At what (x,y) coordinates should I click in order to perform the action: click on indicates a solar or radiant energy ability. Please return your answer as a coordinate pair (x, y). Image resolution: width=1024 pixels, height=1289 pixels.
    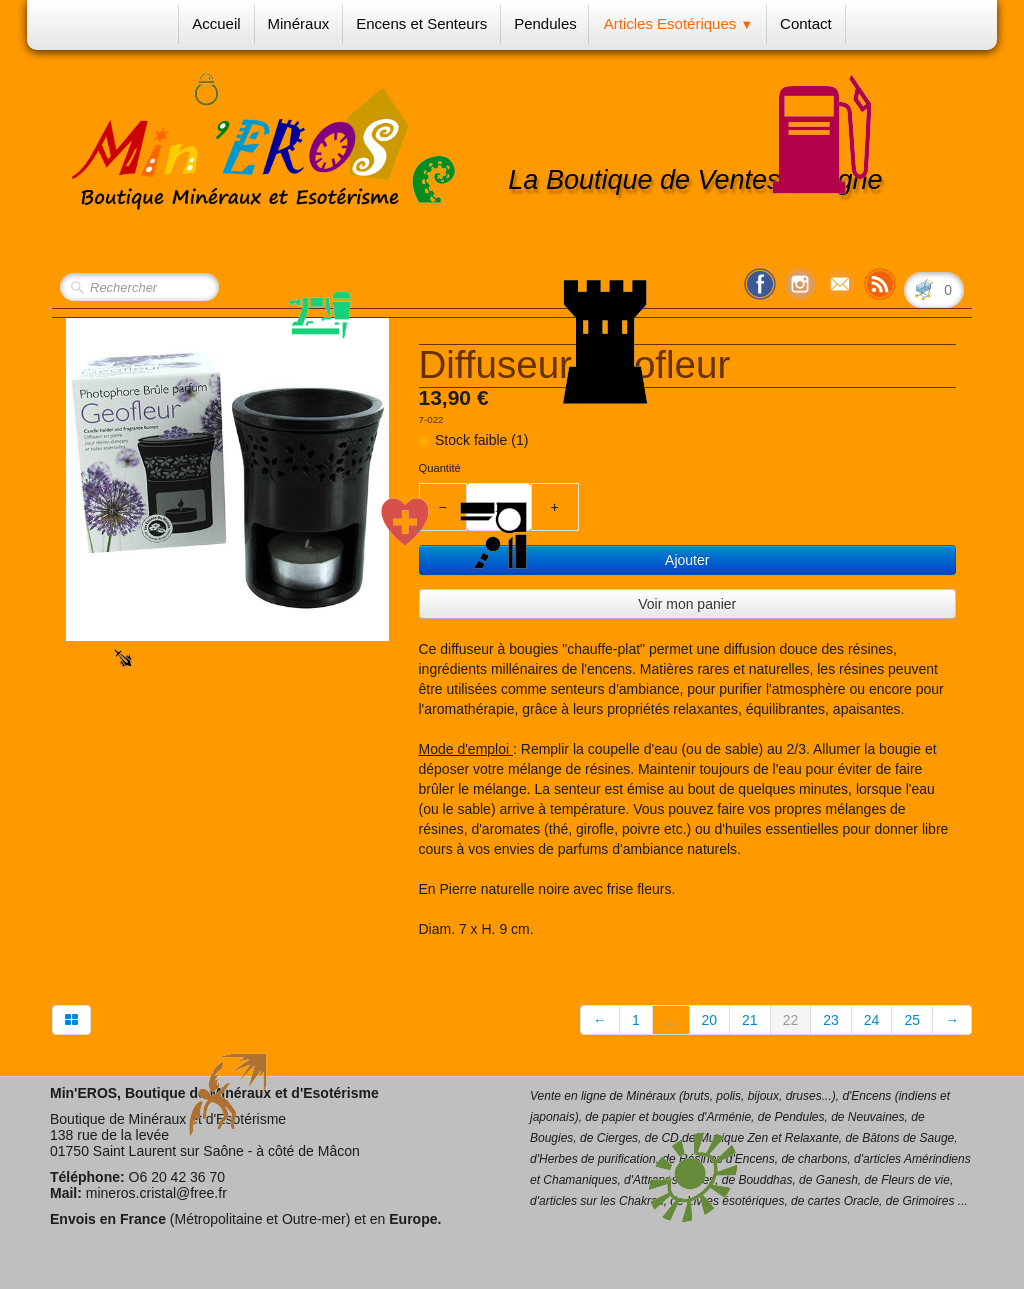
    Looking at the image, I should click on (694, 1177).